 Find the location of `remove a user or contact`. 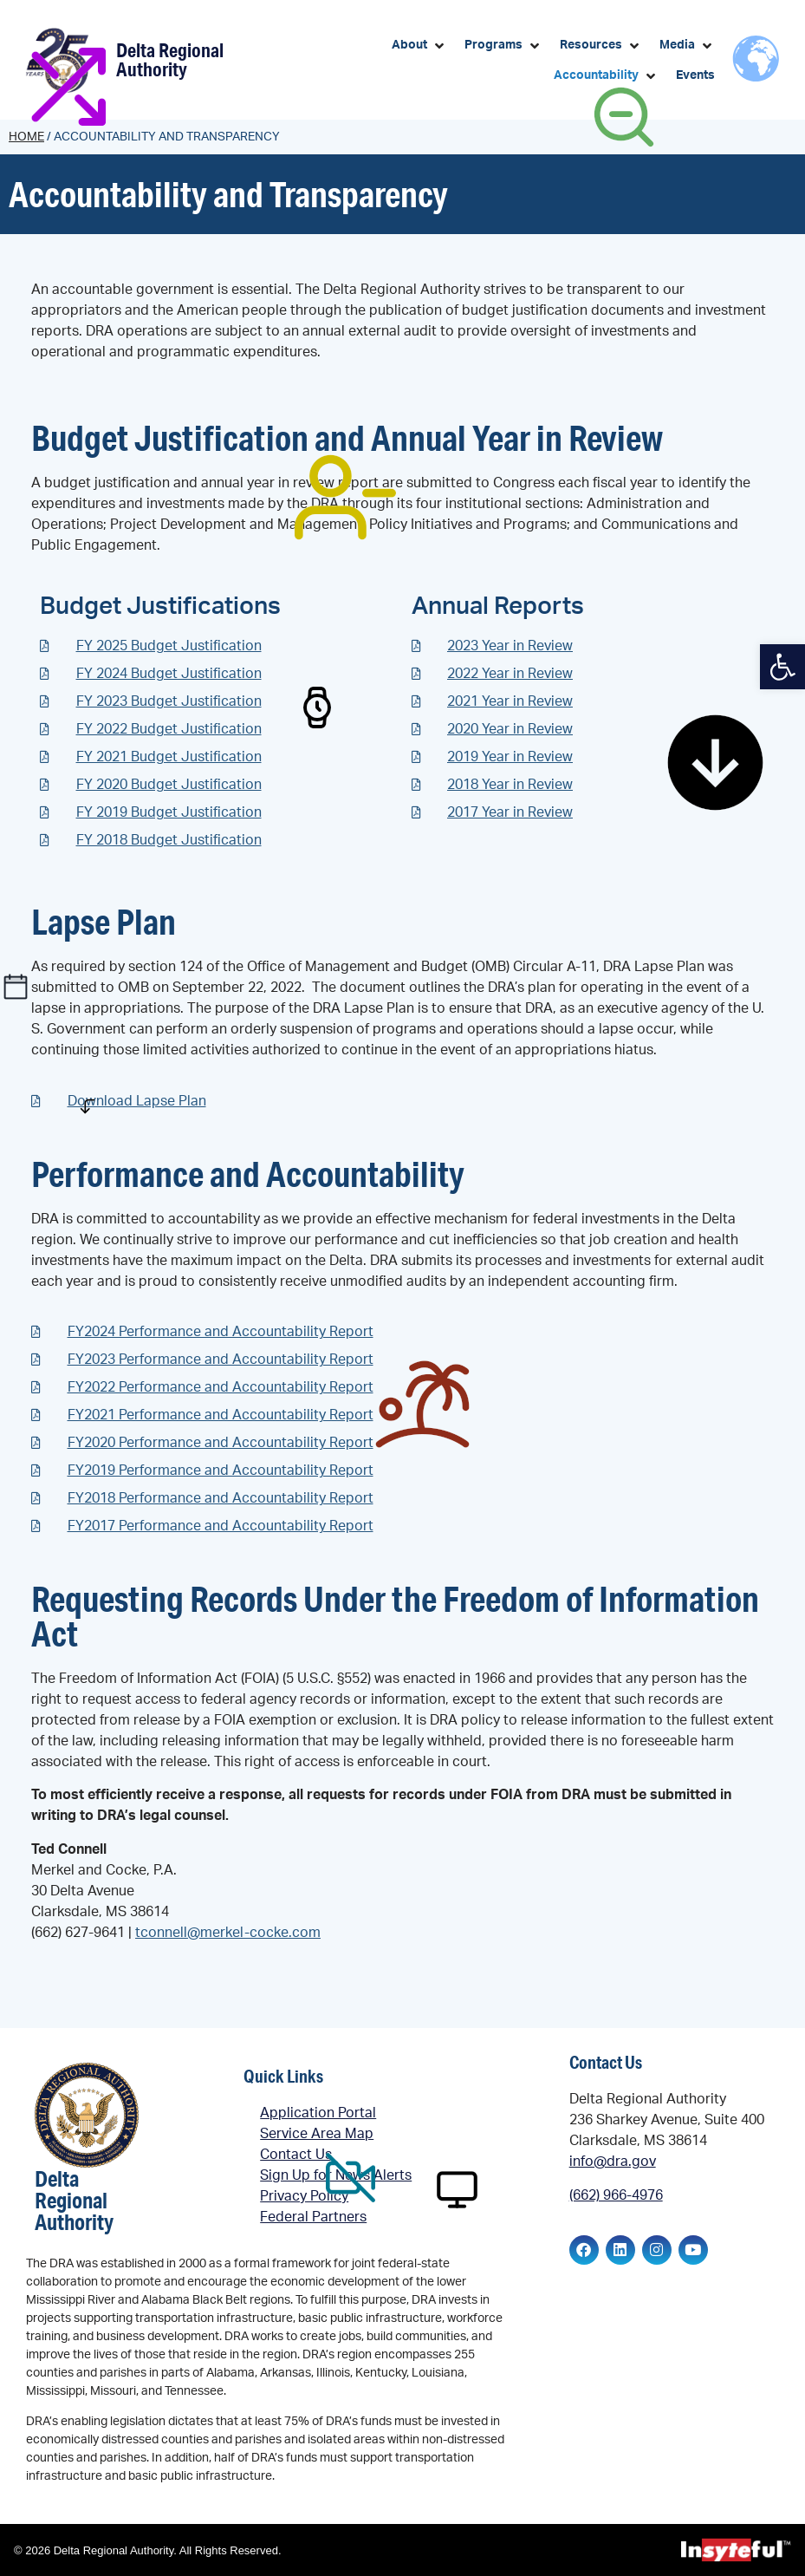

remove a user or contact is located at coordinates (345, 497).